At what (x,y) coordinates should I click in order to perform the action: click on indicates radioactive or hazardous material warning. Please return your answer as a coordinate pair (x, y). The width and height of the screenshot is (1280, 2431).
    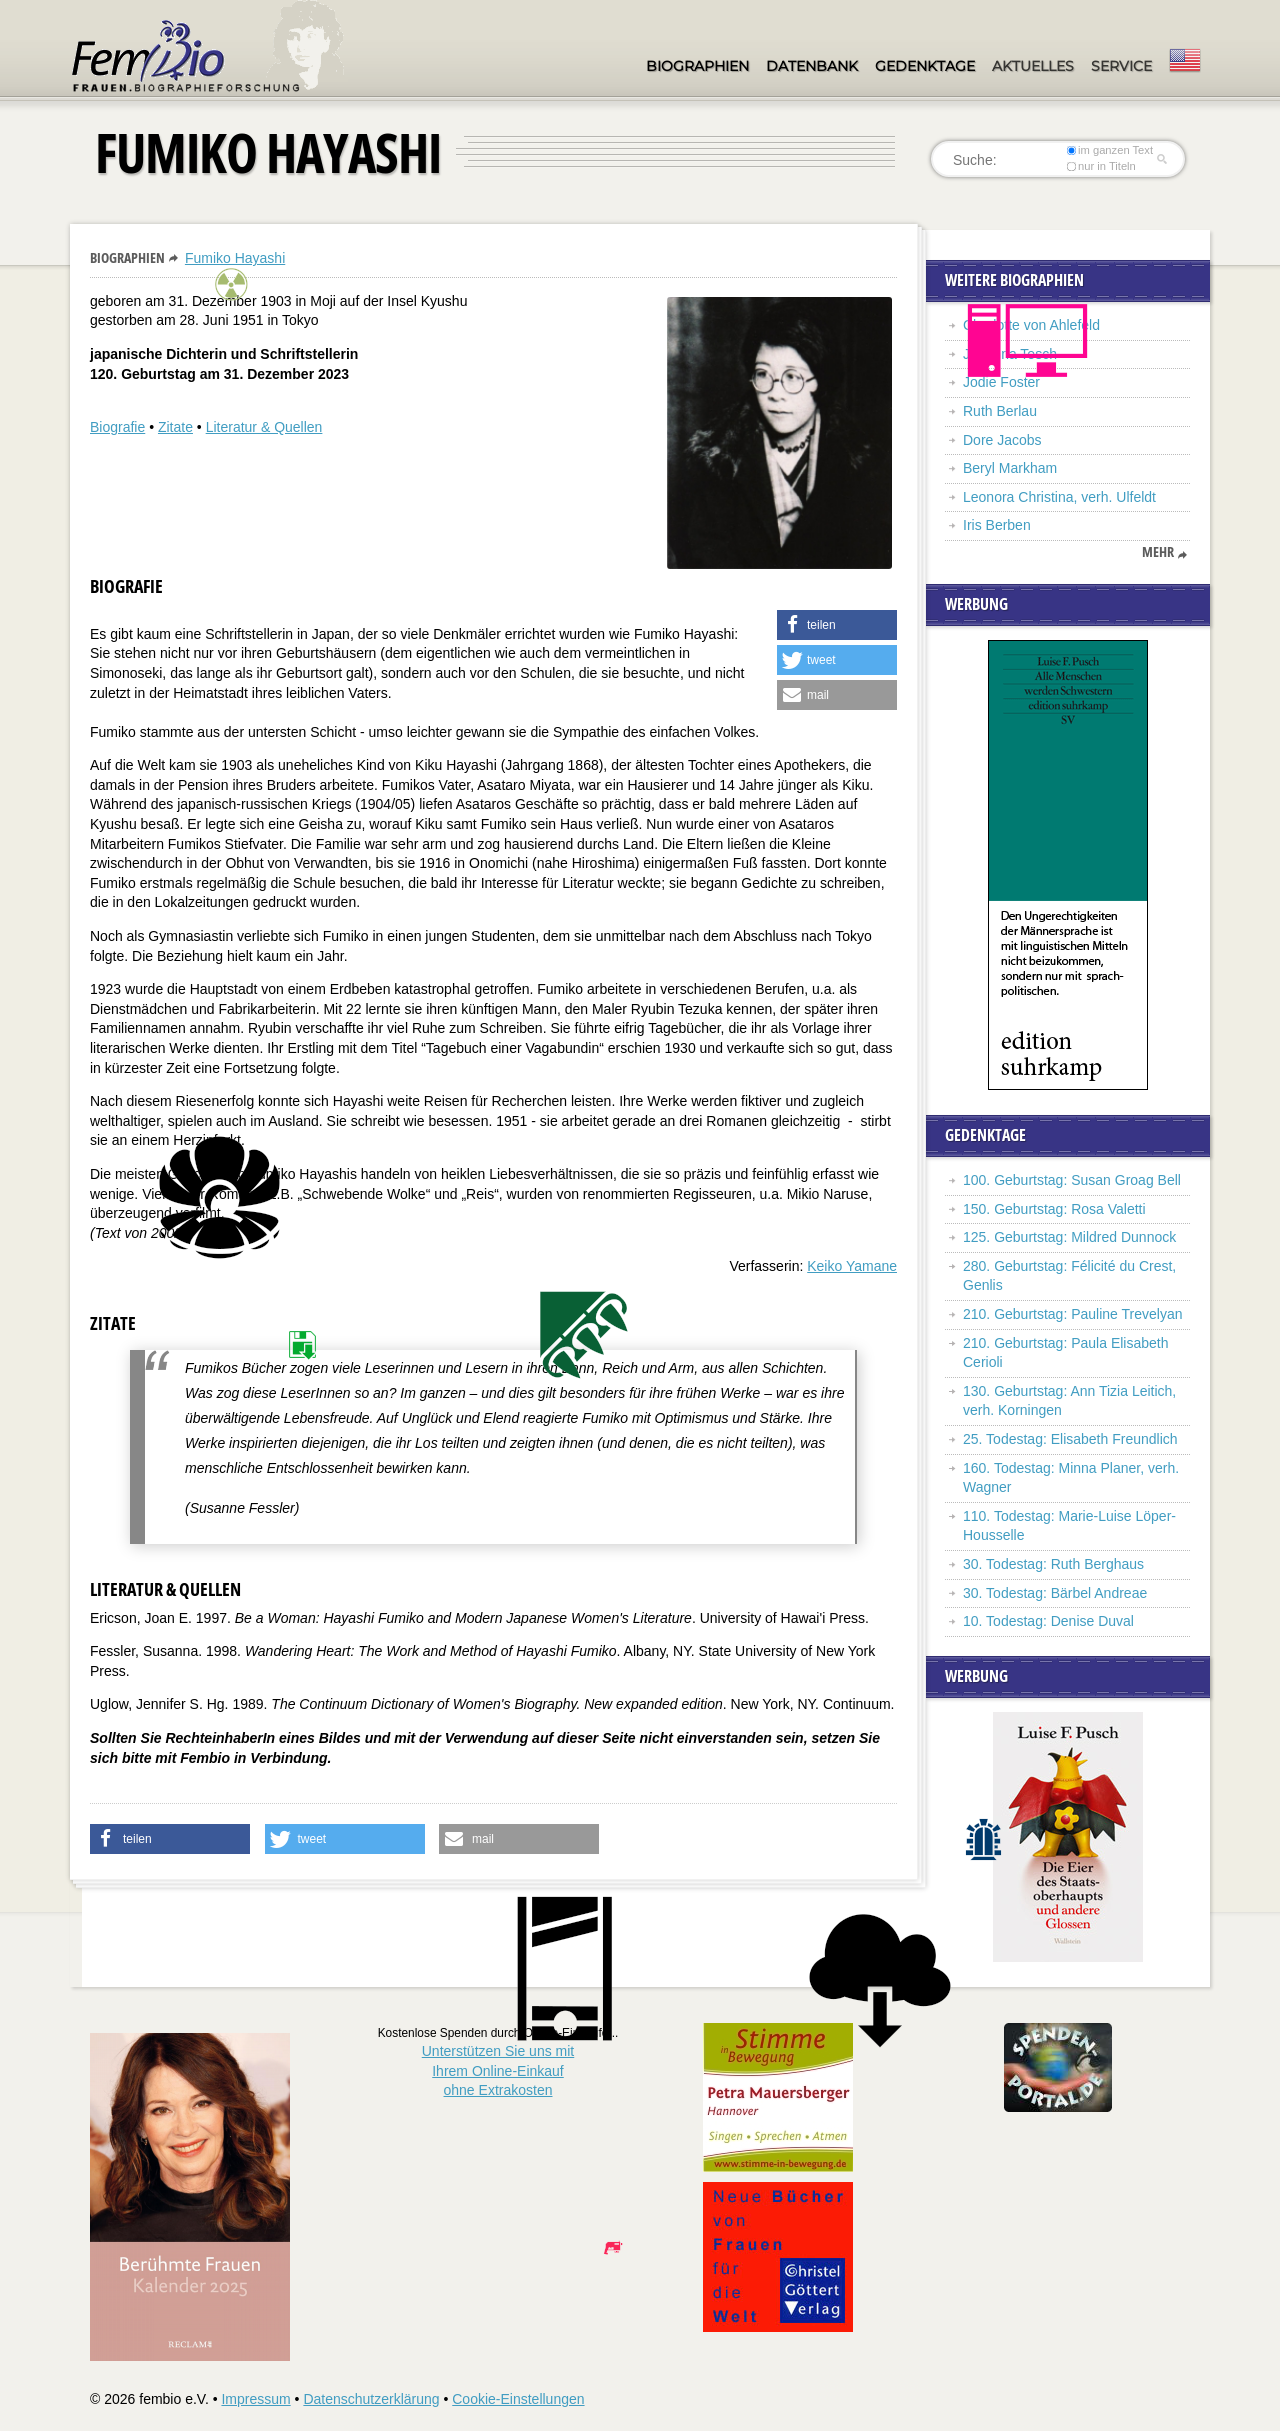
    Looking at the image, I should click on (231, 284).